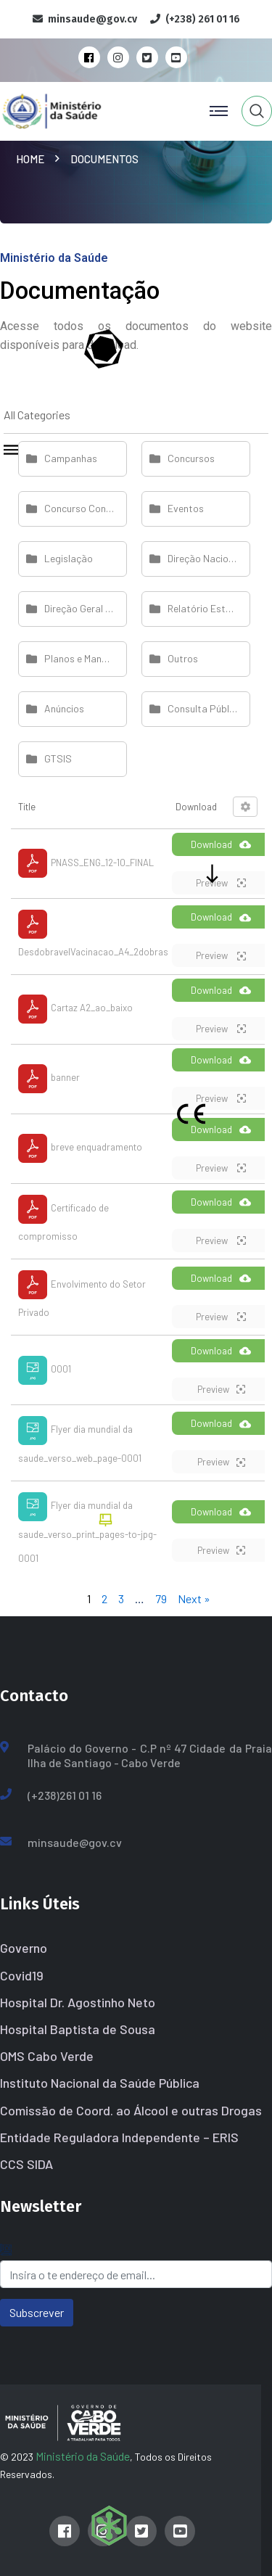  Describe the element at coordinates (104, 349) in the screenshot. I see `open graphite application` at that location.